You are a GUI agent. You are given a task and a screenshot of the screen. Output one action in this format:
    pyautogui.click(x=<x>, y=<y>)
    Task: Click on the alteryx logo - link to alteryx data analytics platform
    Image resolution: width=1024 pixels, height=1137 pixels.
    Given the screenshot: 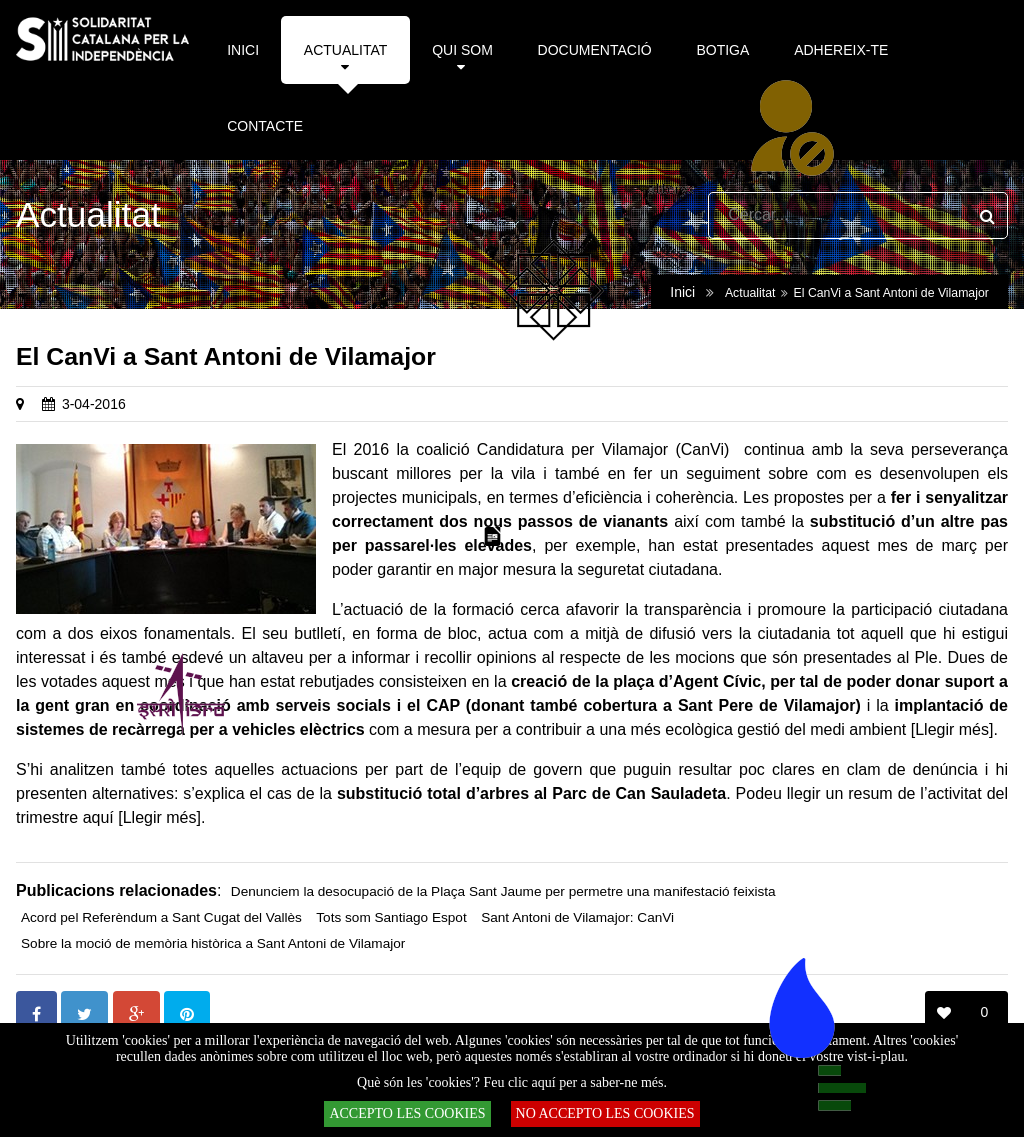 What is the action you would take?
    pyautogui.click(x=671, y=190)
    